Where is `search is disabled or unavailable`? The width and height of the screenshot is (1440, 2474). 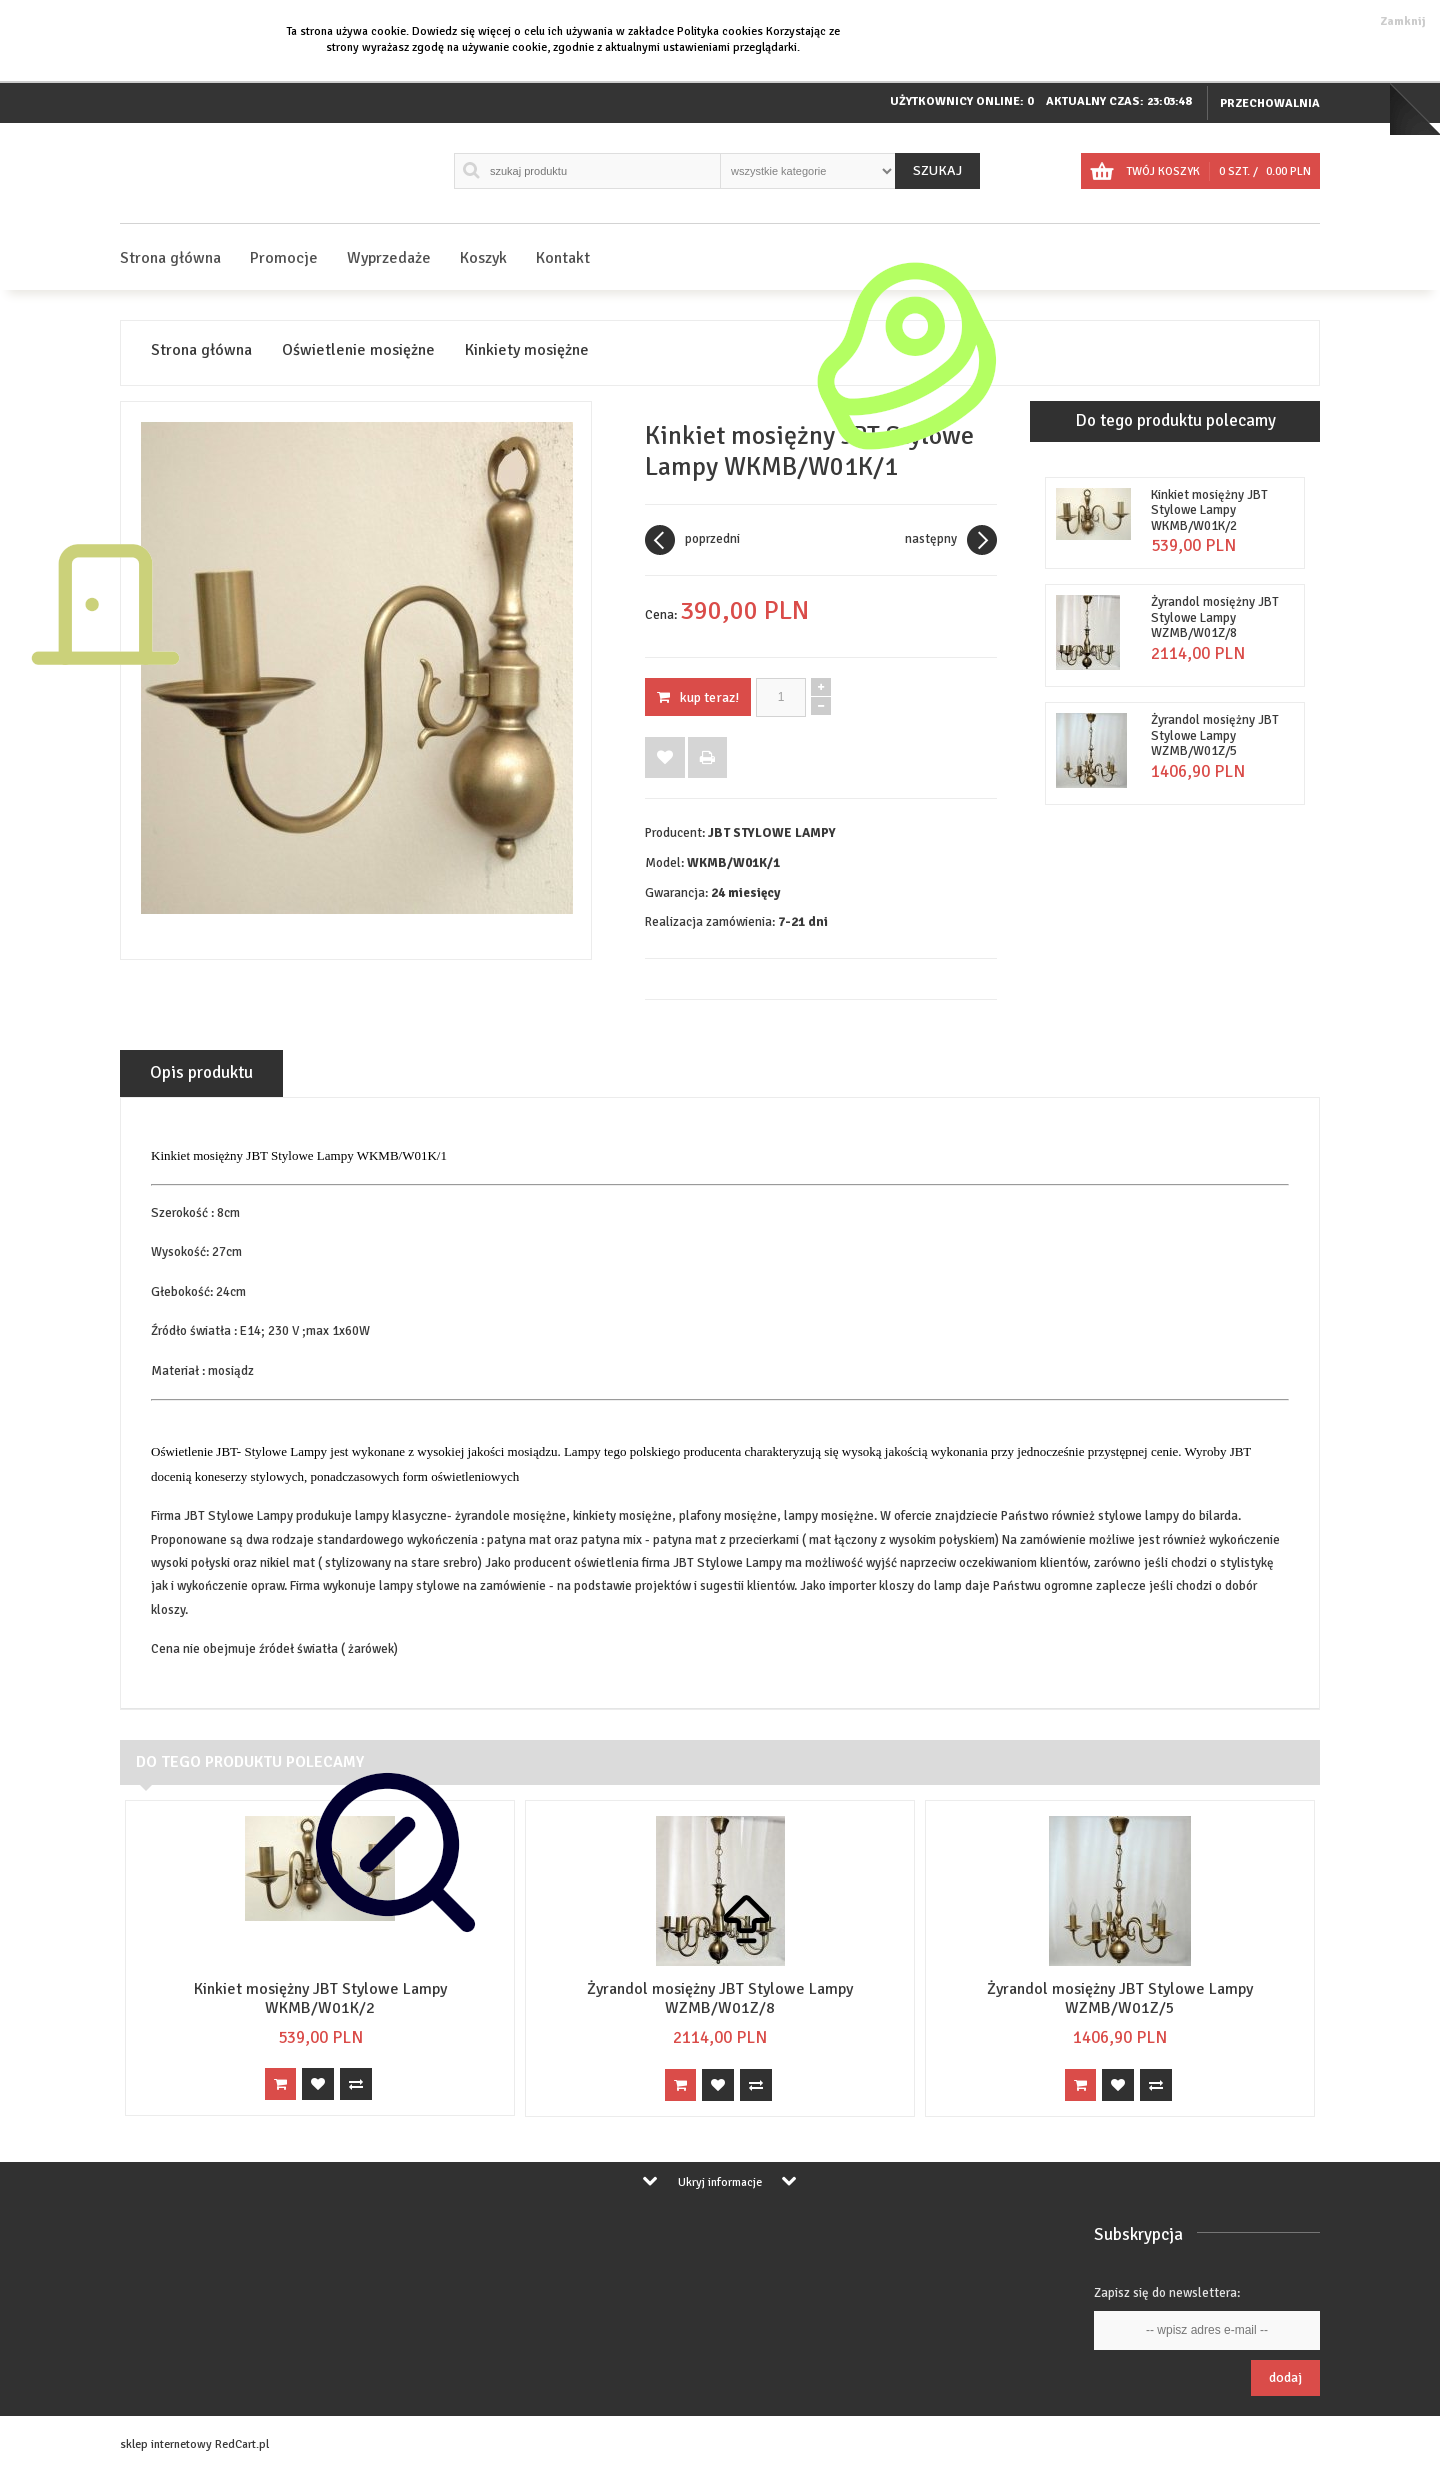 search is disabled or unavailable is located at coordinates (395, 1852).